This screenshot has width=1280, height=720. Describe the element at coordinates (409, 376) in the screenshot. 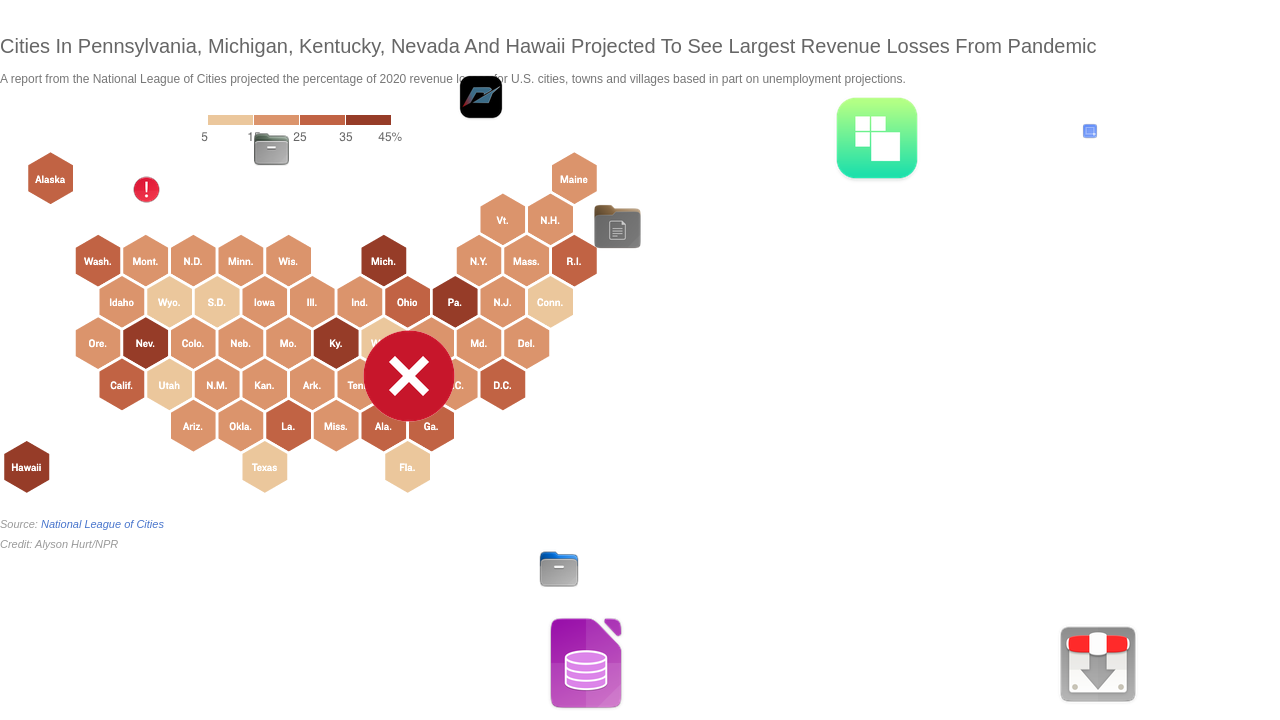

I see `stop or cancel the current action` at that location.